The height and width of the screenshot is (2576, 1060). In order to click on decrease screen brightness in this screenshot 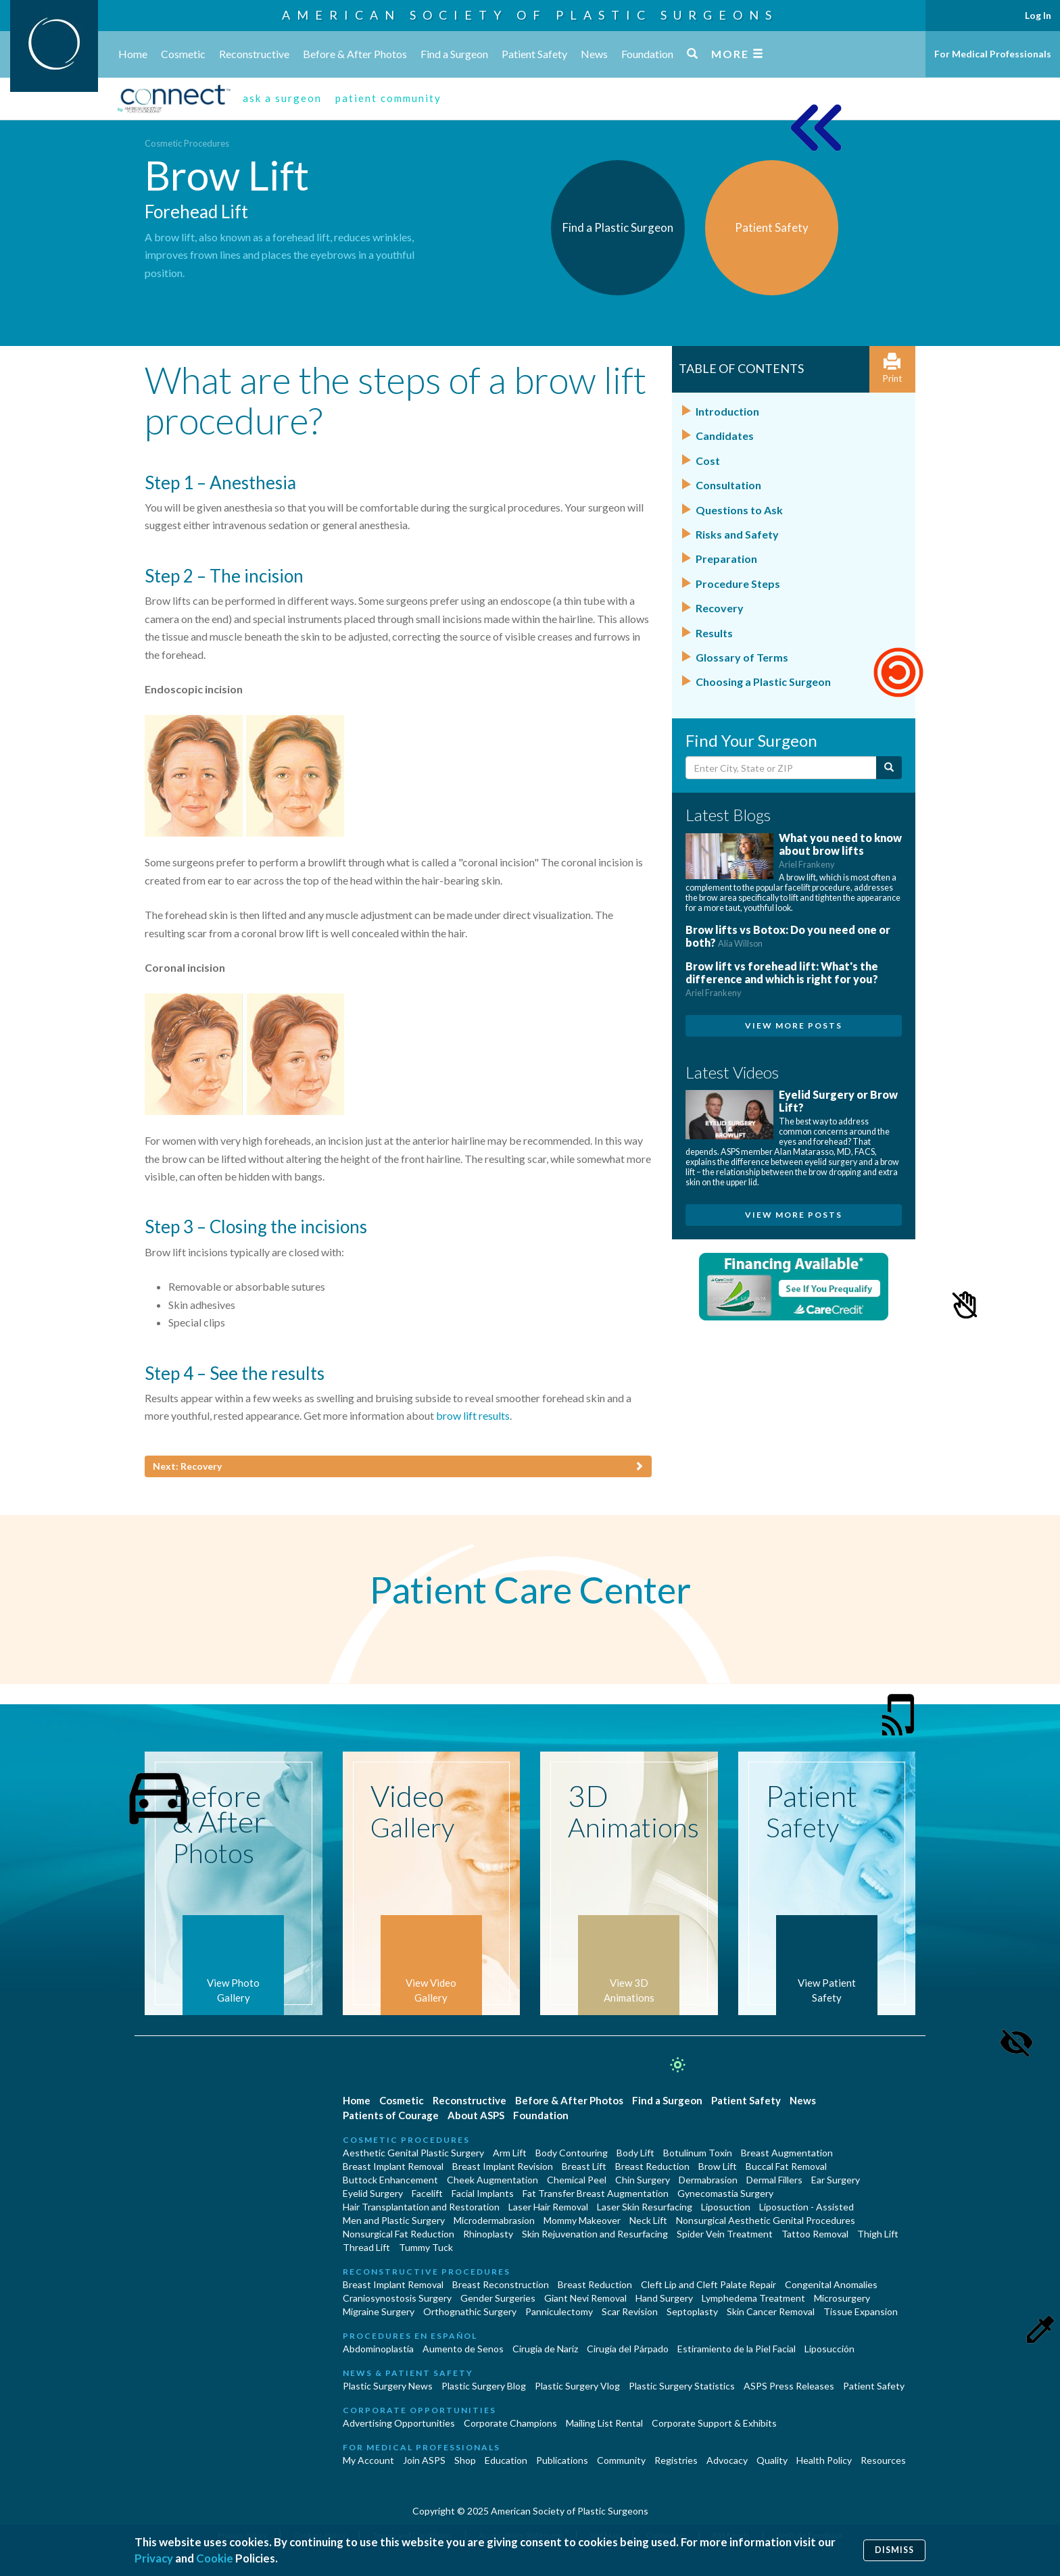, I will do `click(677, 2064)`.